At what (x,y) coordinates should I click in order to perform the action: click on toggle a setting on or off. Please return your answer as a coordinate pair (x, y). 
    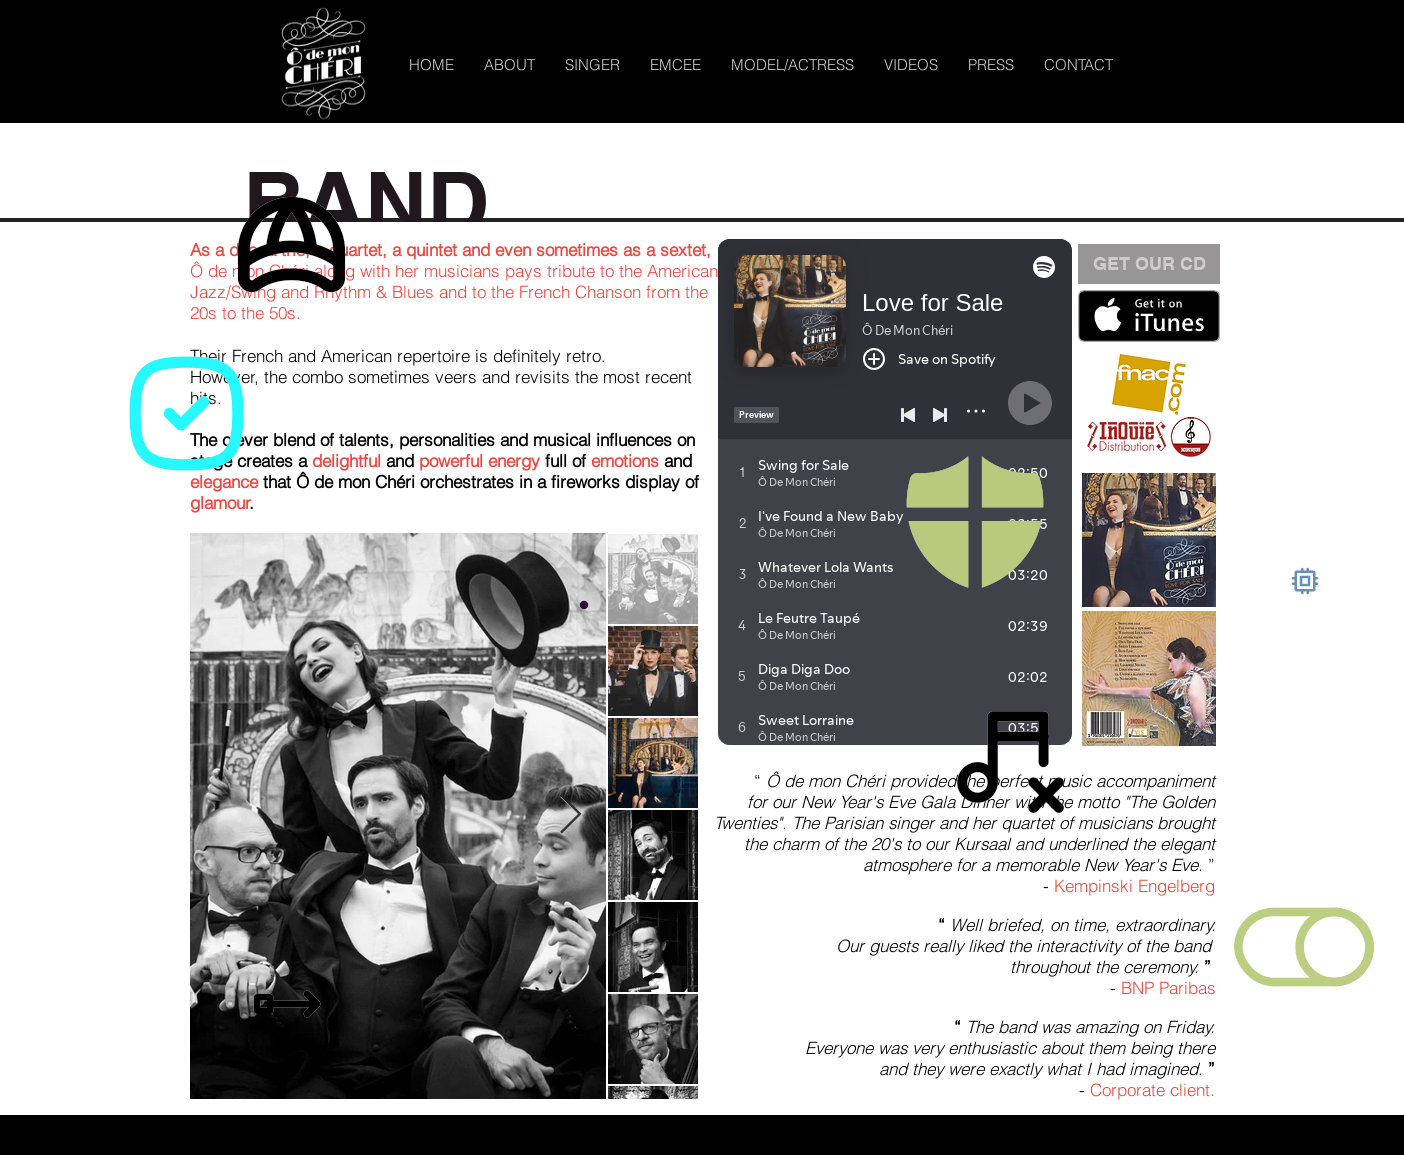
    Looking at the image, I should click on (1304, 947).